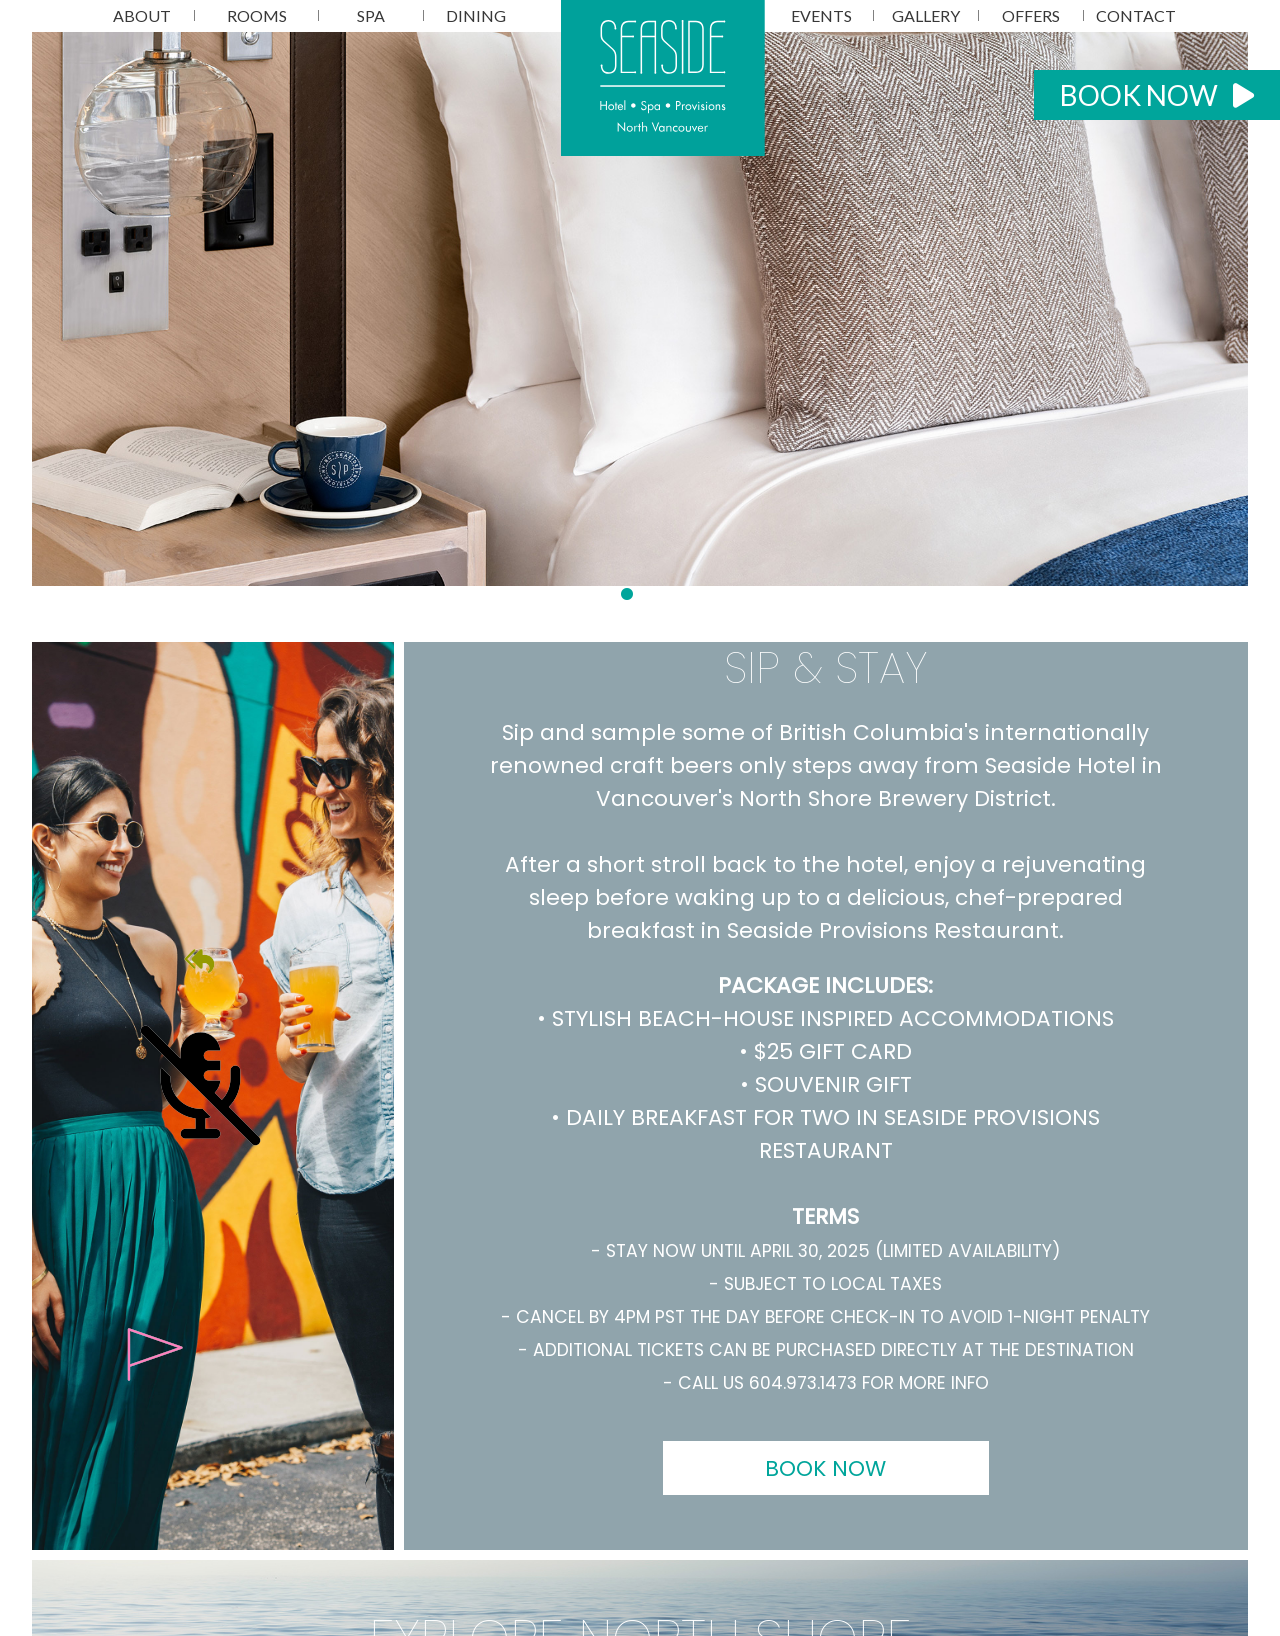  Describe the element at coordinates (199, 961) in the screenshot. I see `reply all to an email or message` at that location.